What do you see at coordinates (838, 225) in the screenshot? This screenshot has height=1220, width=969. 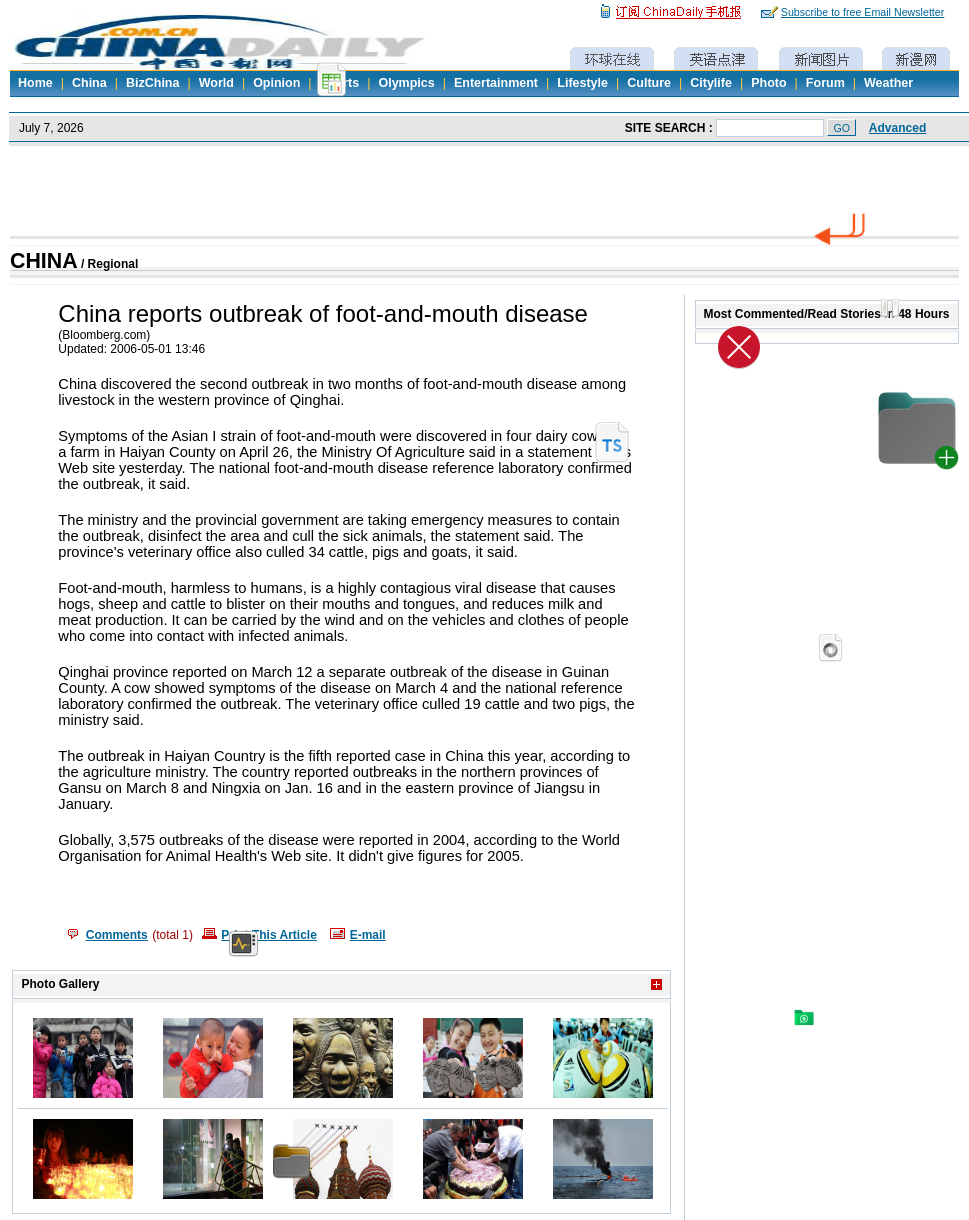 I see `reply to all recipients in an email thread` at bounding box center [838, 225].